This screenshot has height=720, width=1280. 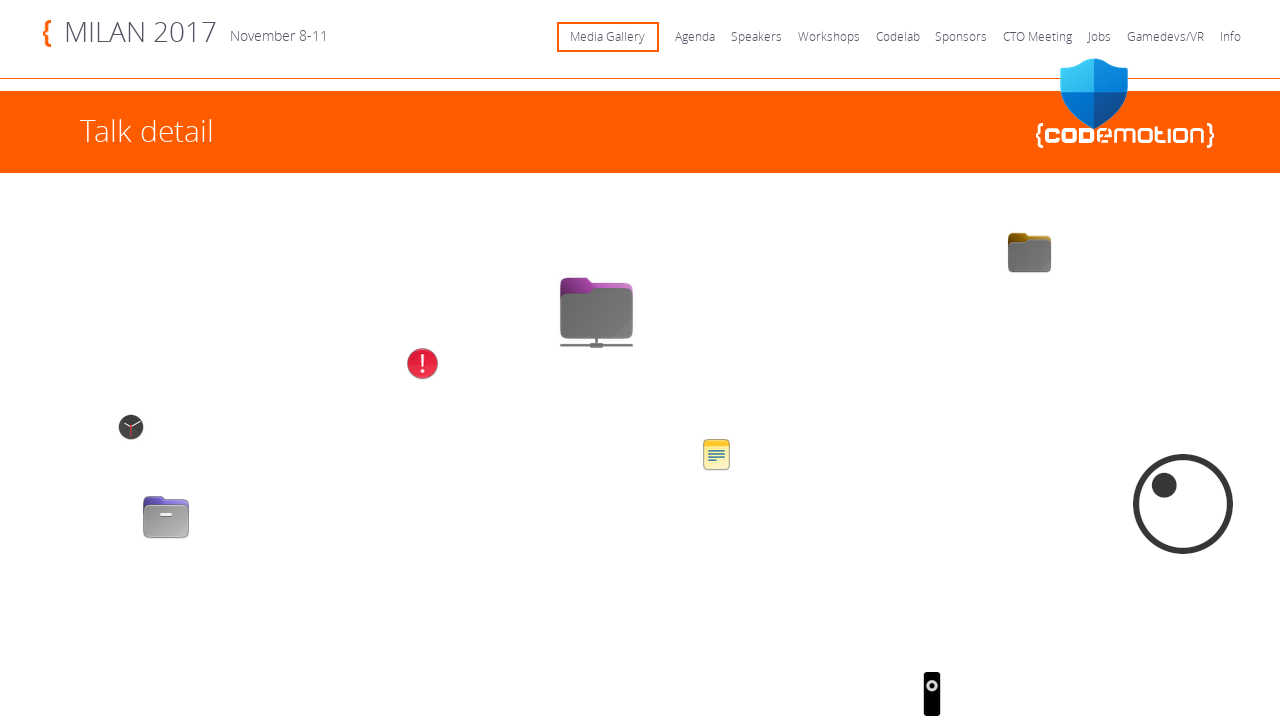 What do you see at coordinates (1183, 504) in the screenshot?
I see `open clockworks or timer application` at bounding box center [1183, 504].